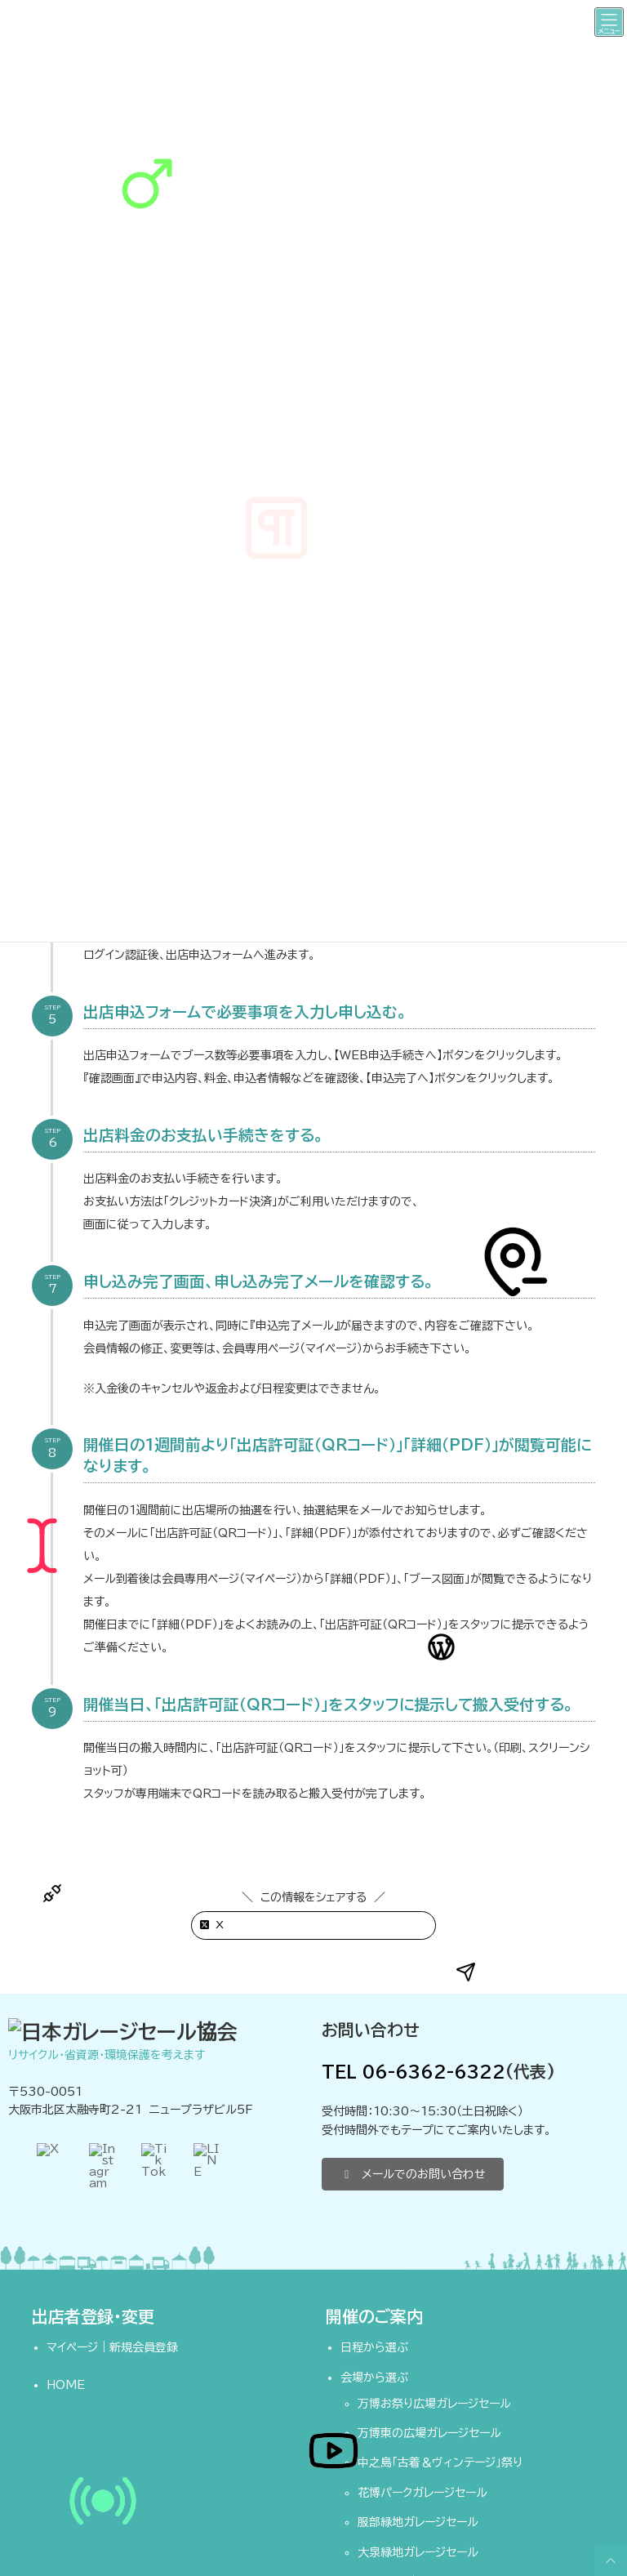  Describe the element at coordinates (52, 1893) in the screenshot. I see `disconnect from a device or service` at that location.